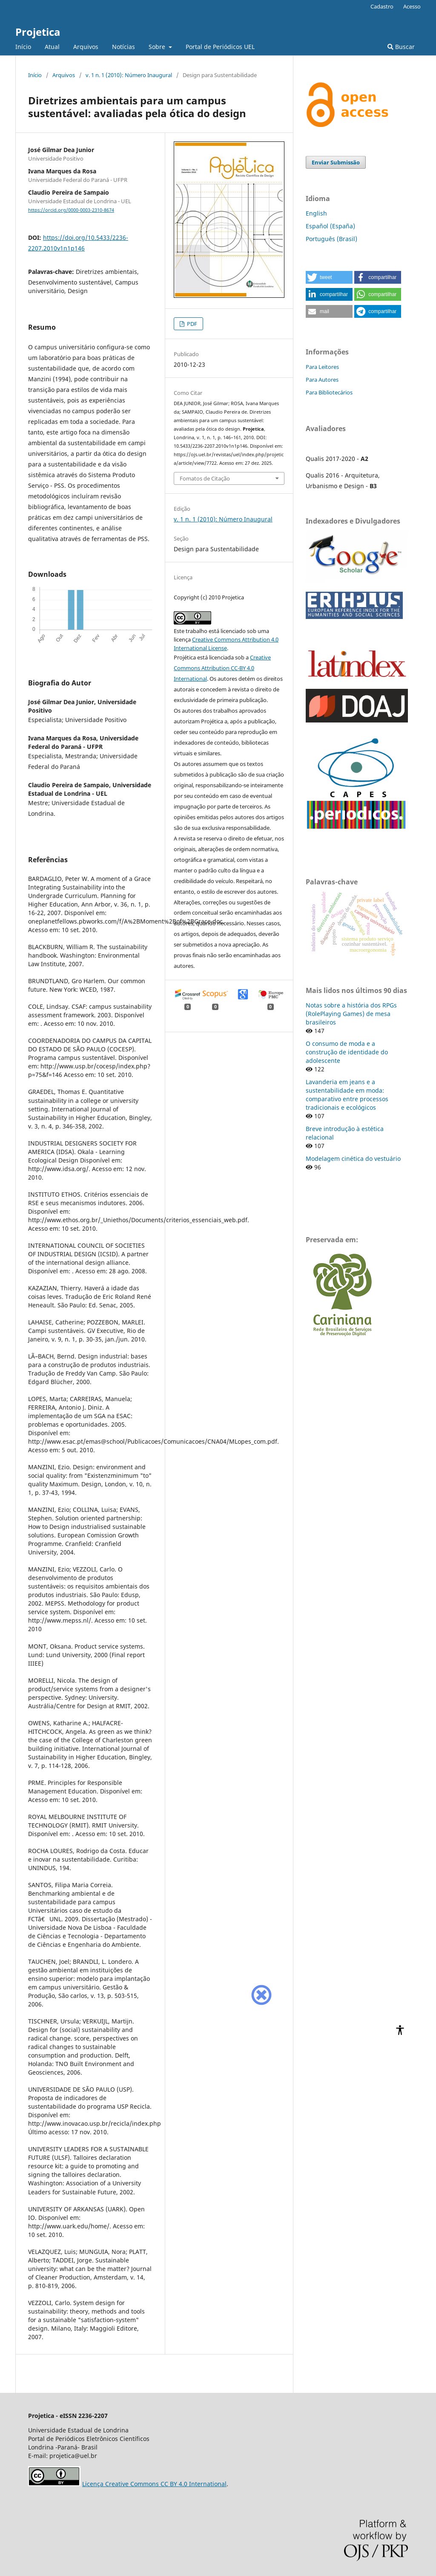  I want to click on indicates an error or failed operation, so click(261, 1995).